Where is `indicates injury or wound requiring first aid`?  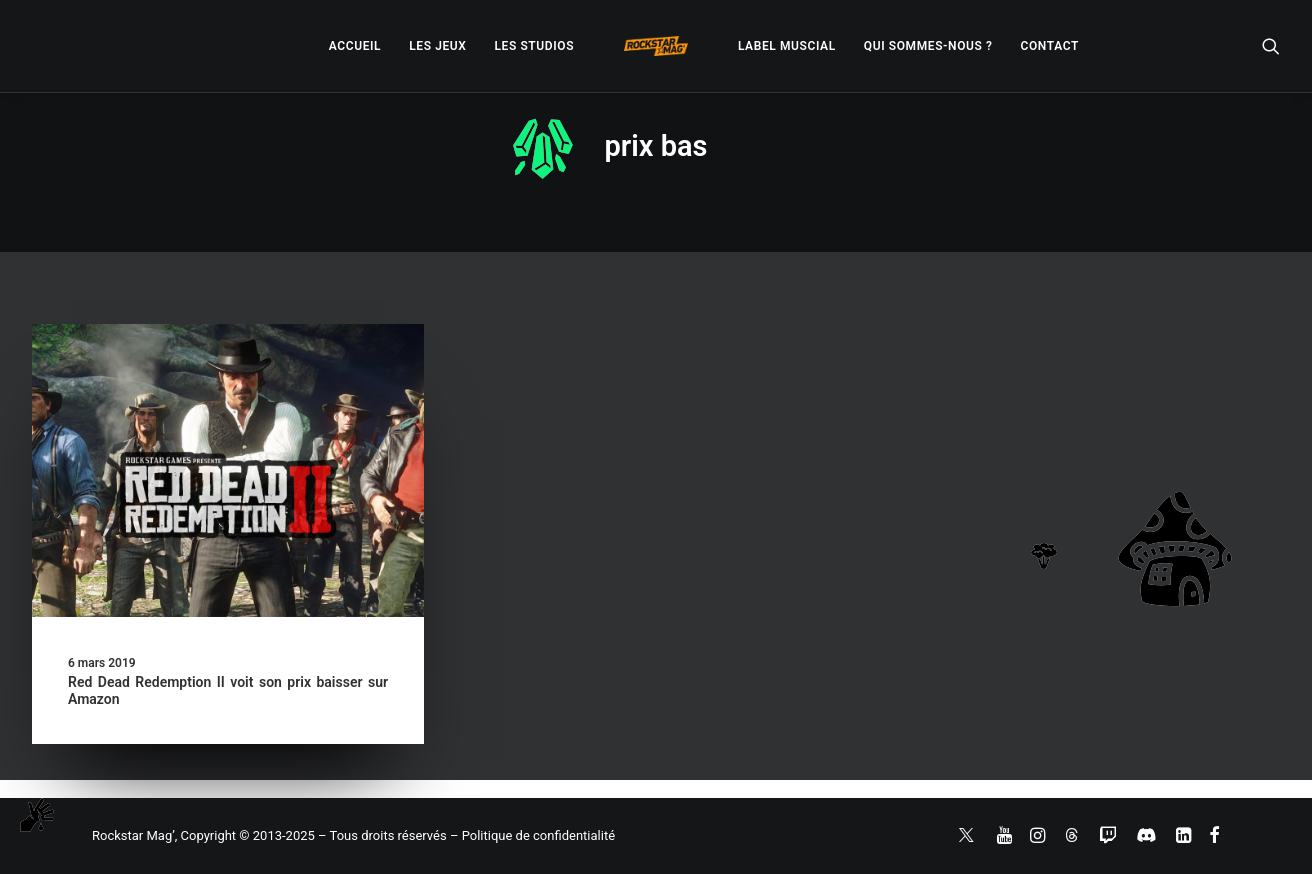 indicates injury or wound requiring first aid is located at coordinates (37, 815).